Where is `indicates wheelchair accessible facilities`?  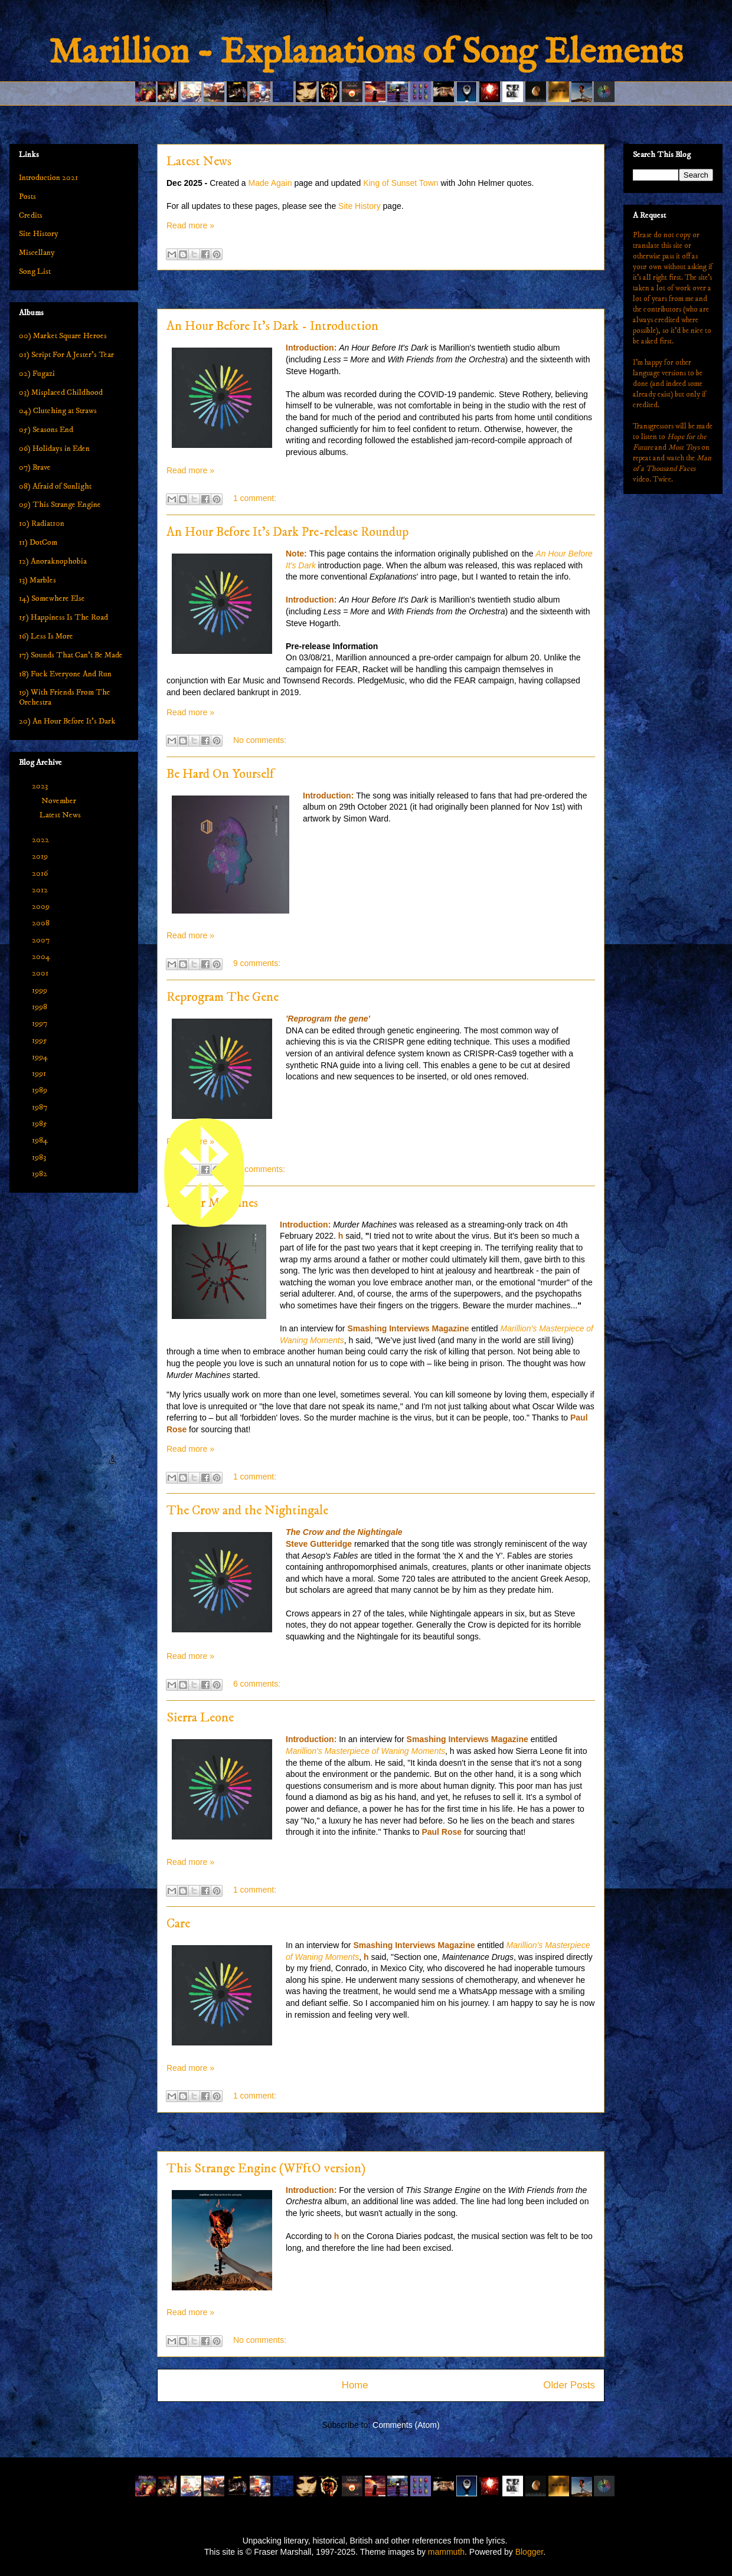 indicates wheelchair accessible facilities is located at coordinates (112, 1459).